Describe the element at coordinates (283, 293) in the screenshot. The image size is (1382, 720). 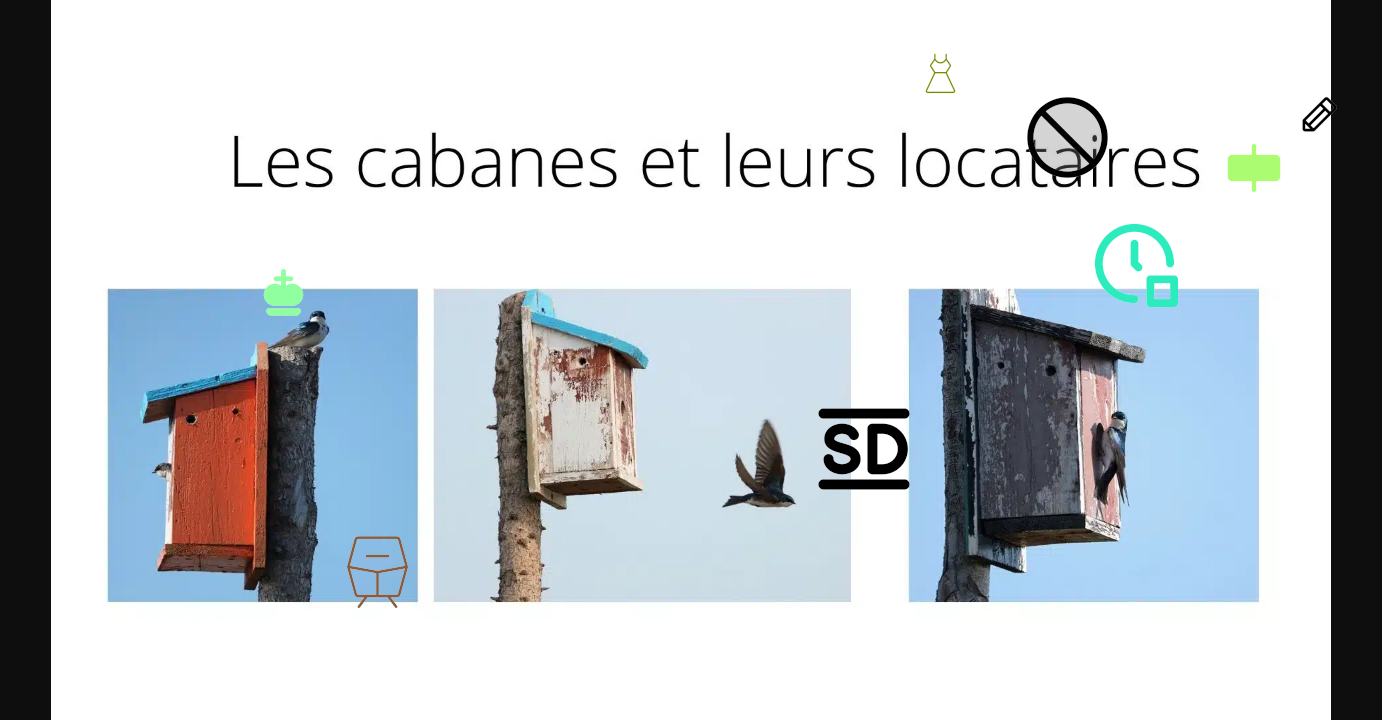
I see `chess king piece indicator` at that location.